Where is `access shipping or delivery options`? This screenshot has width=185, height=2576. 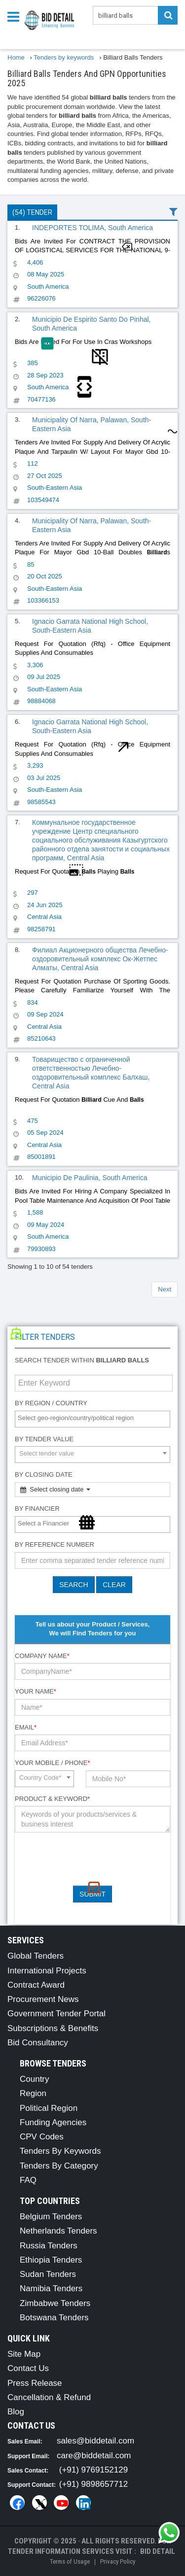 access shipping or delivery options is located at coordinates (16, 1333).